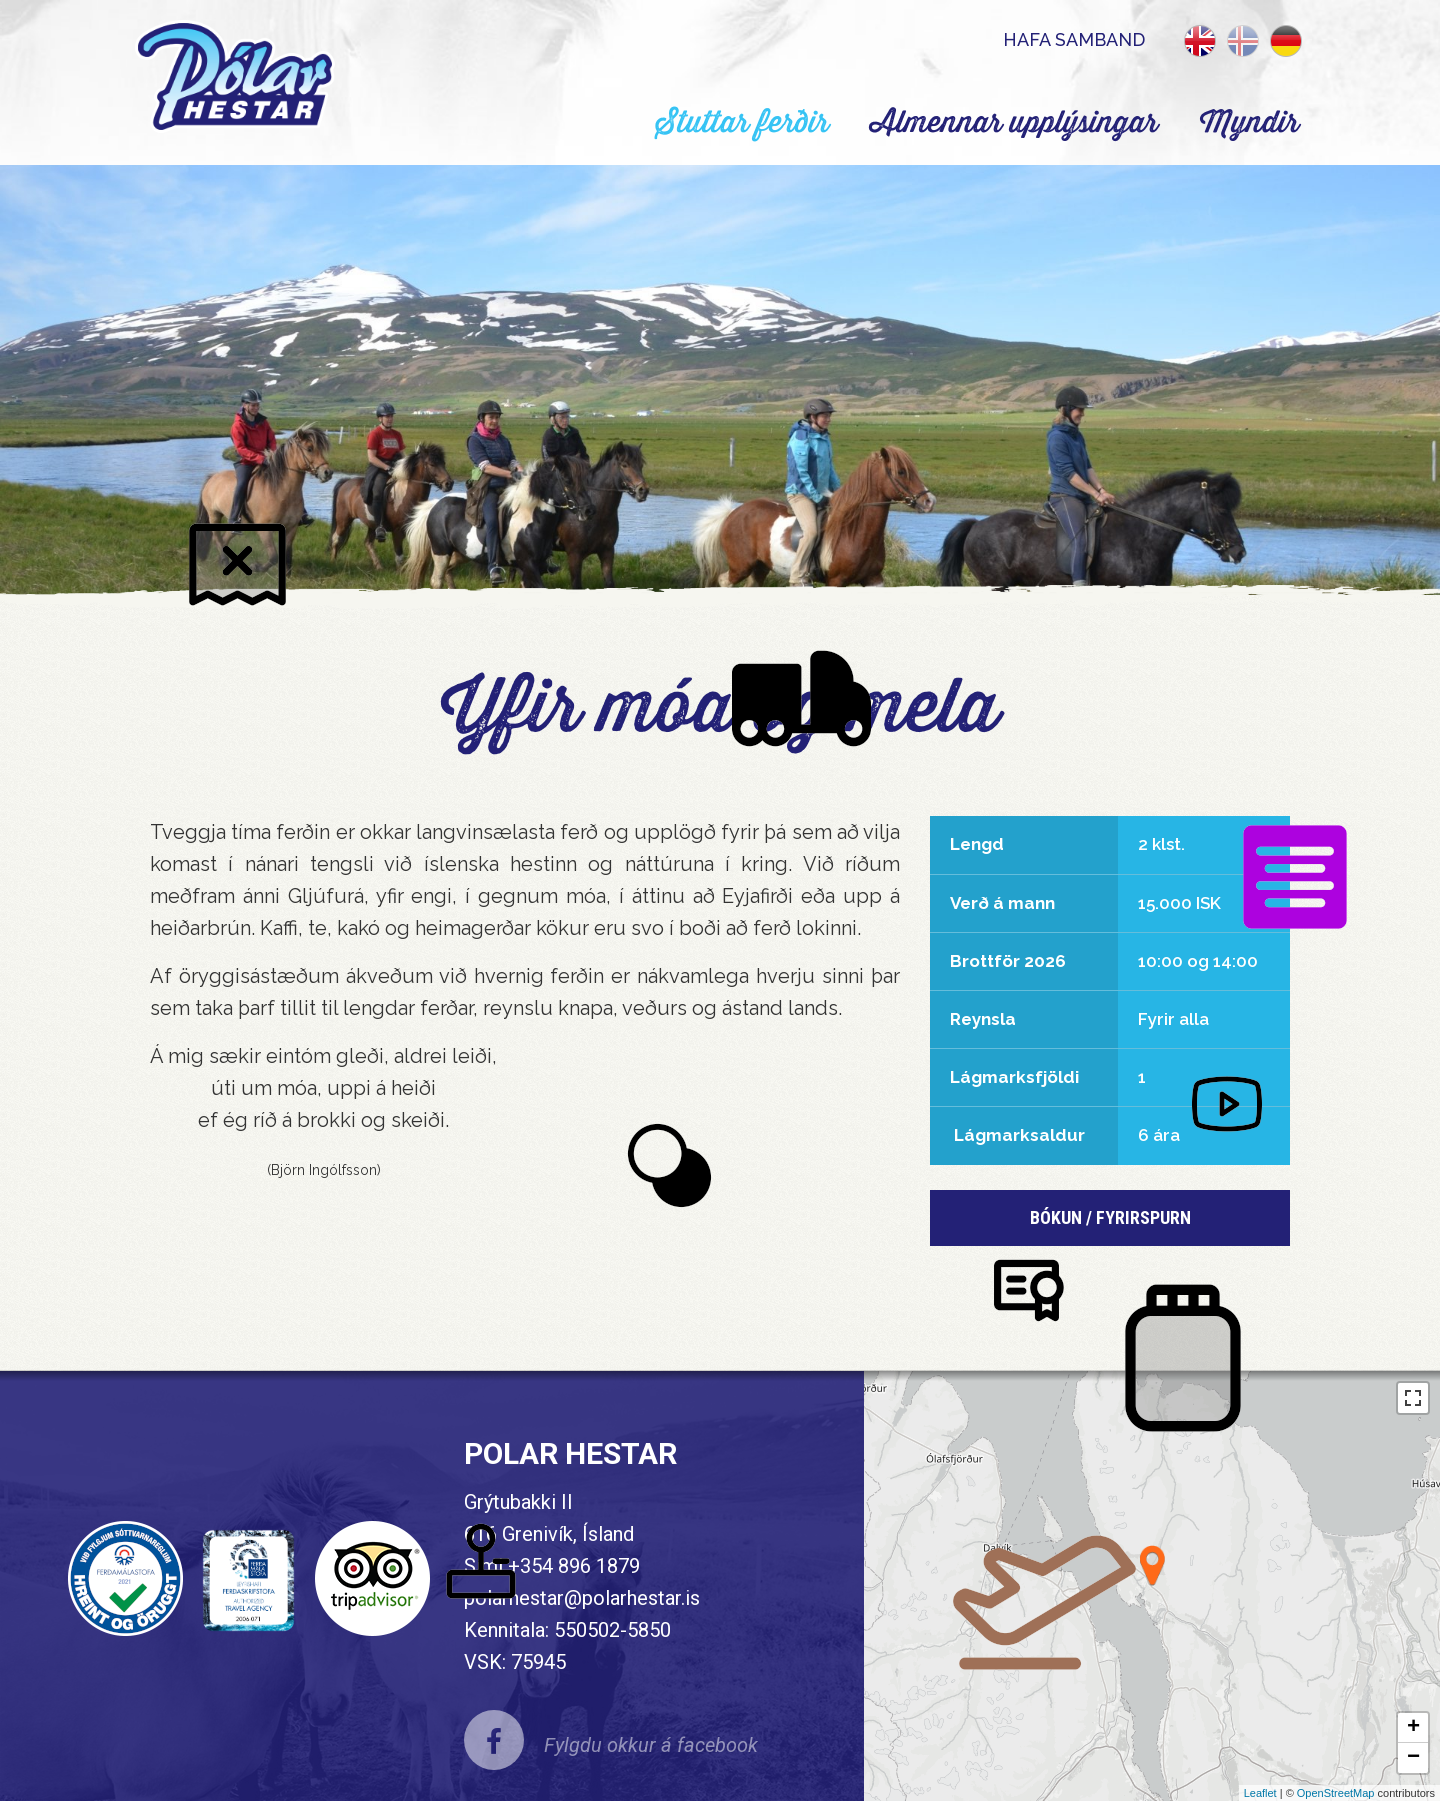  I want to click on center align text, so click(1295, 877).